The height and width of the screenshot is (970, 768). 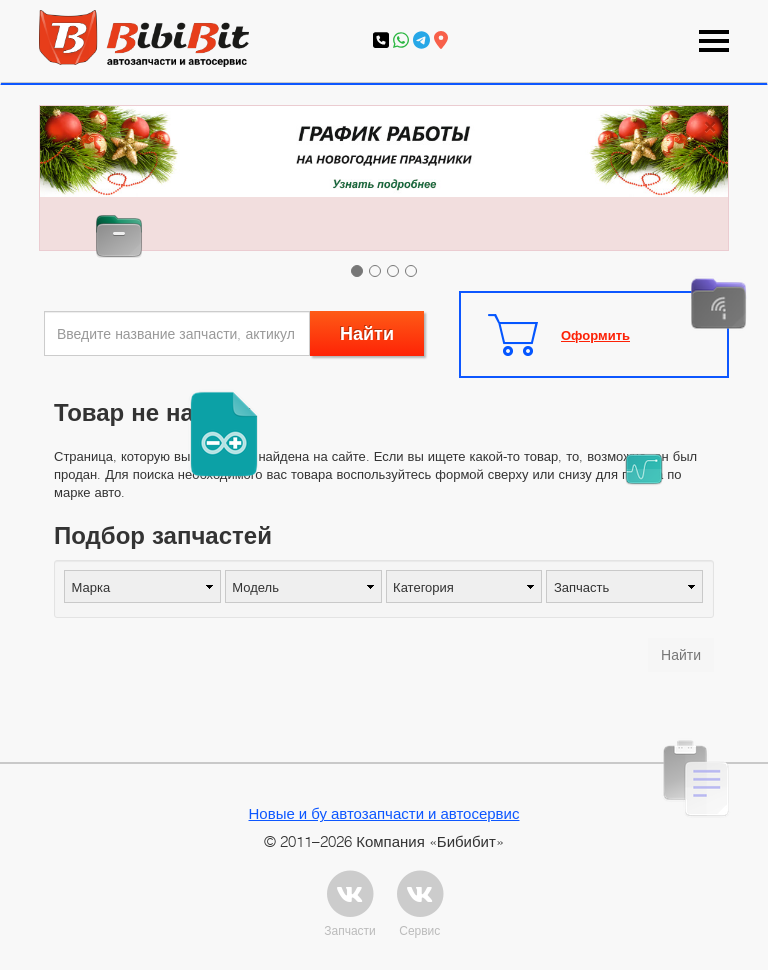 I want to click on paste content from clipboard, so click(x=696, y=778).